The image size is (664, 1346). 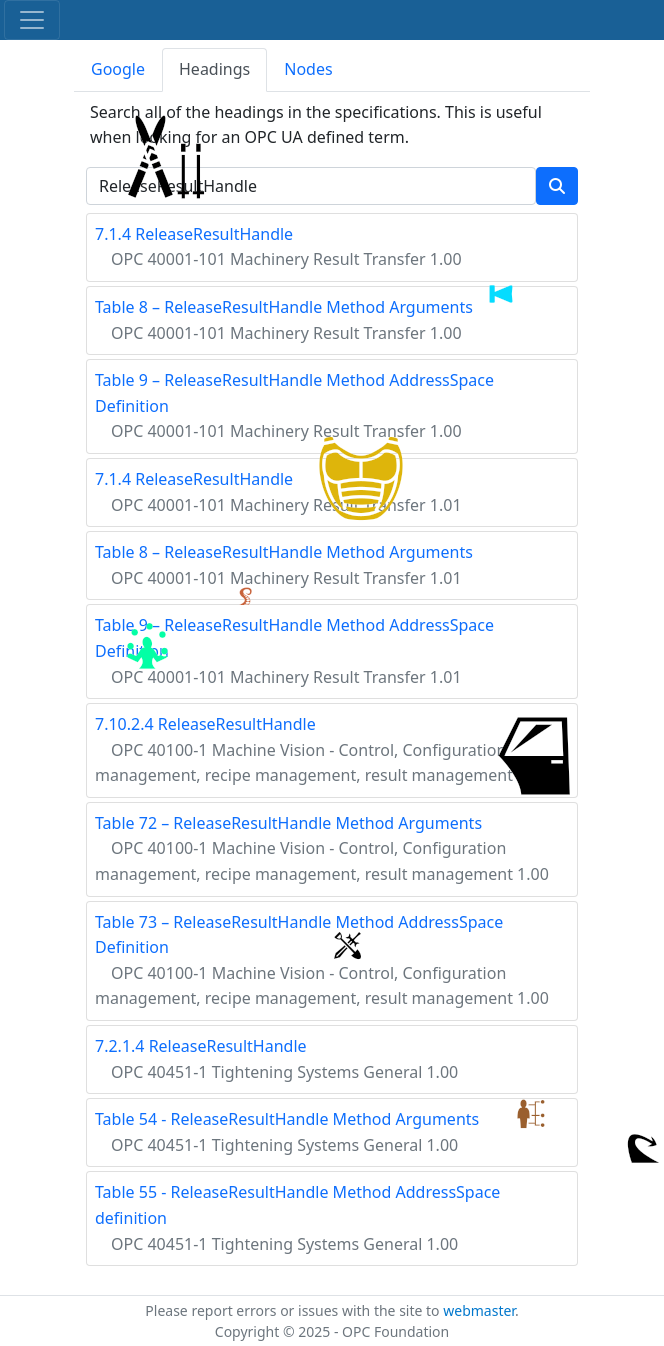 I want to click on browse skiing or winter sports activities, so click(x=164, y=157).